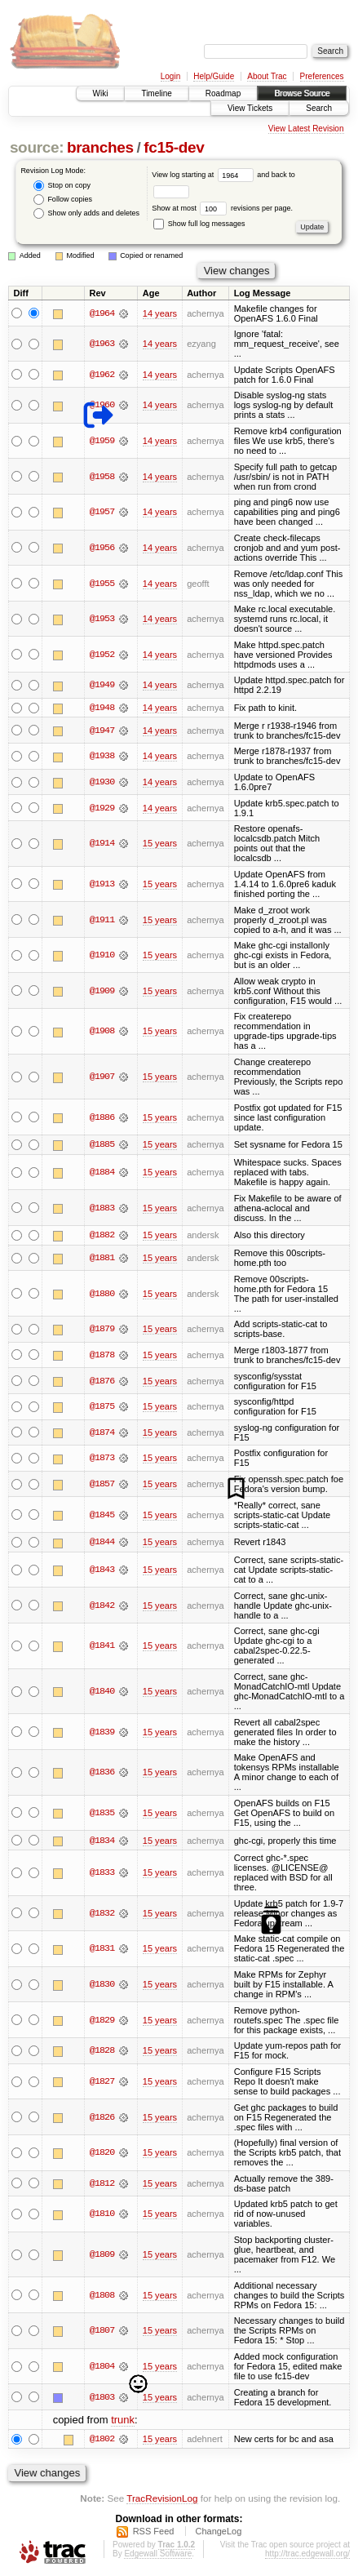 This screenshot has width=358, height=2576. I want to click on bookmark this item, so click(236, 1488).